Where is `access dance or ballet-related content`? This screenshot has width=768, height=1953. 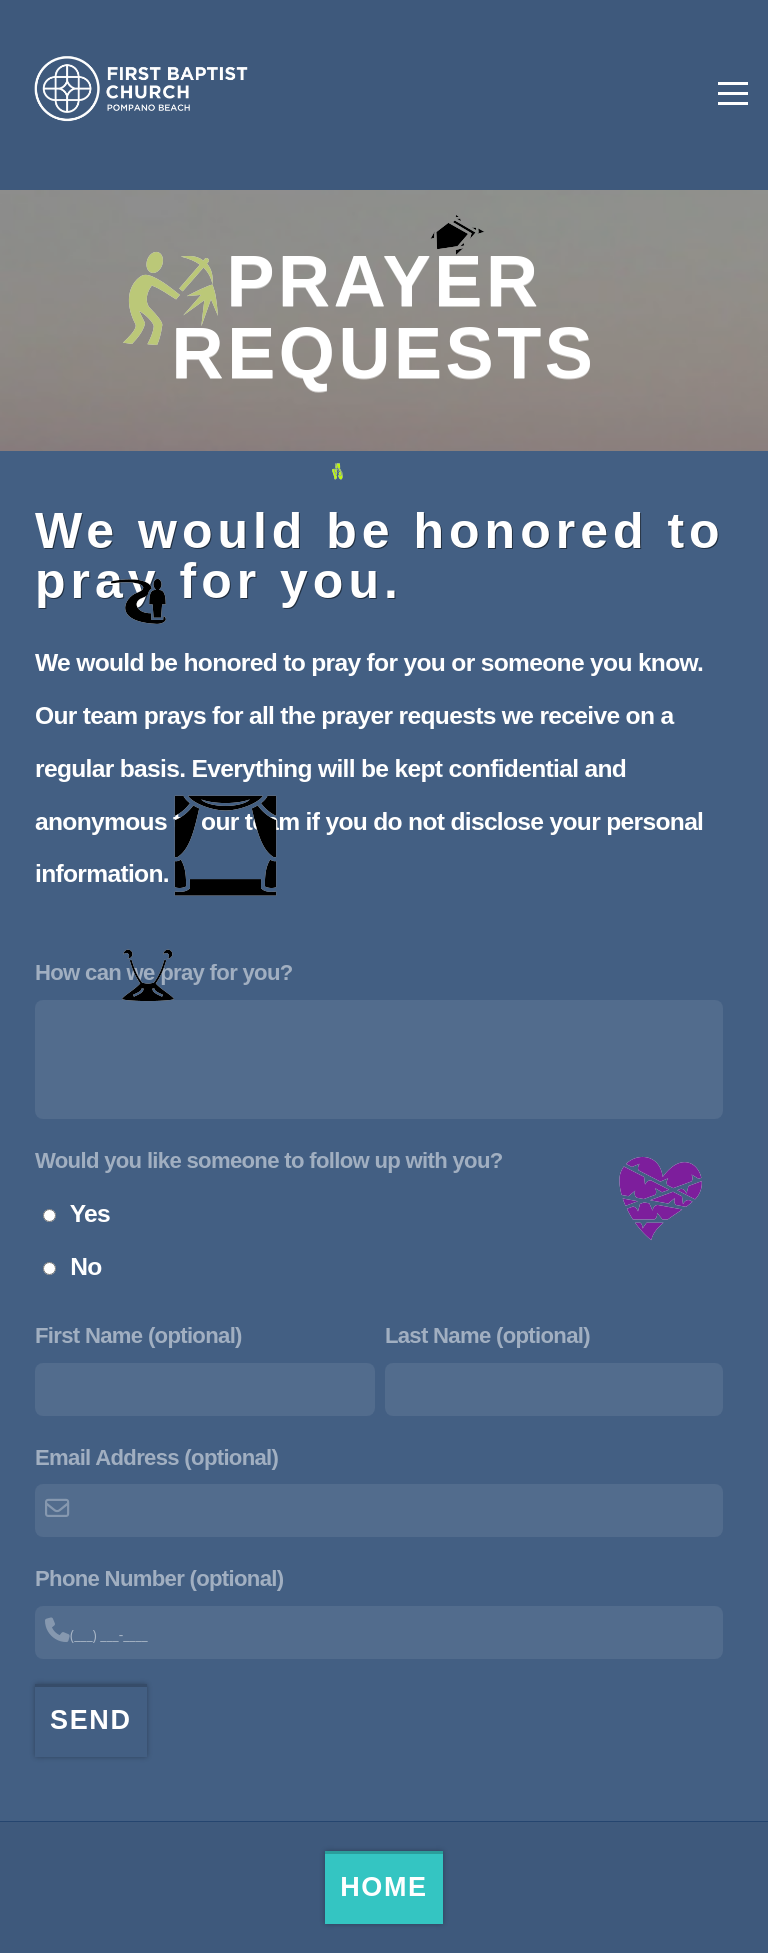
access dance or ballet-related content is located at coordinates (337, 471).